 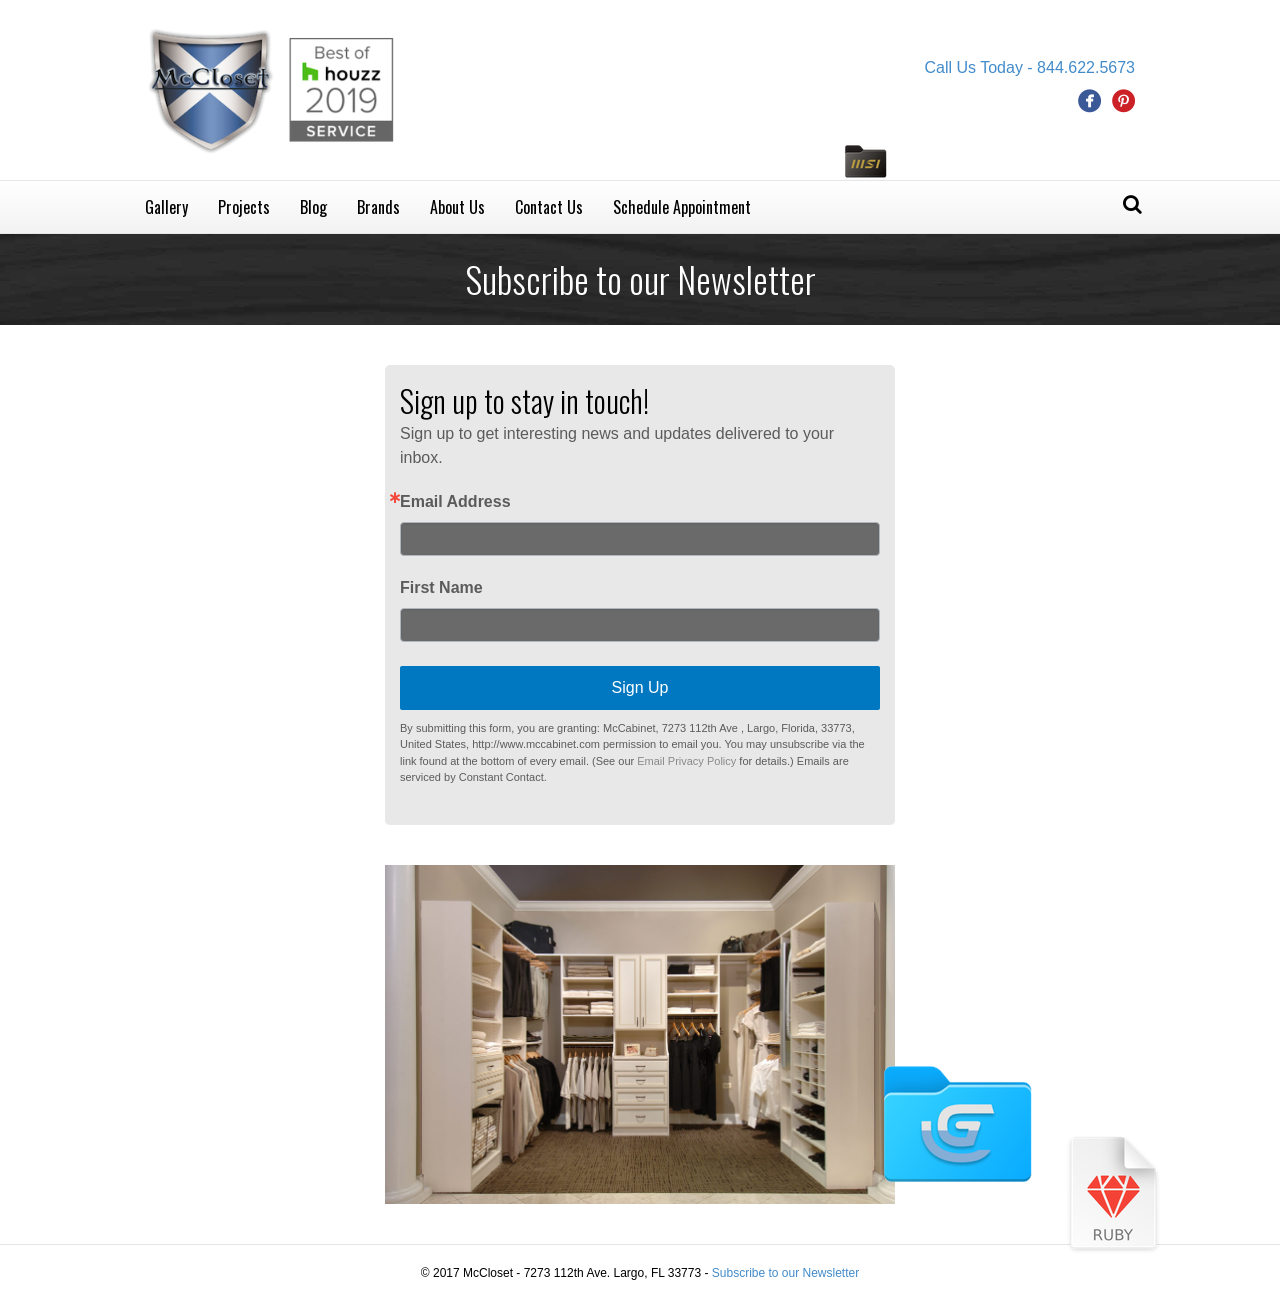 I want to click on ruby programming language source file, so click(x=1113, y=1194).